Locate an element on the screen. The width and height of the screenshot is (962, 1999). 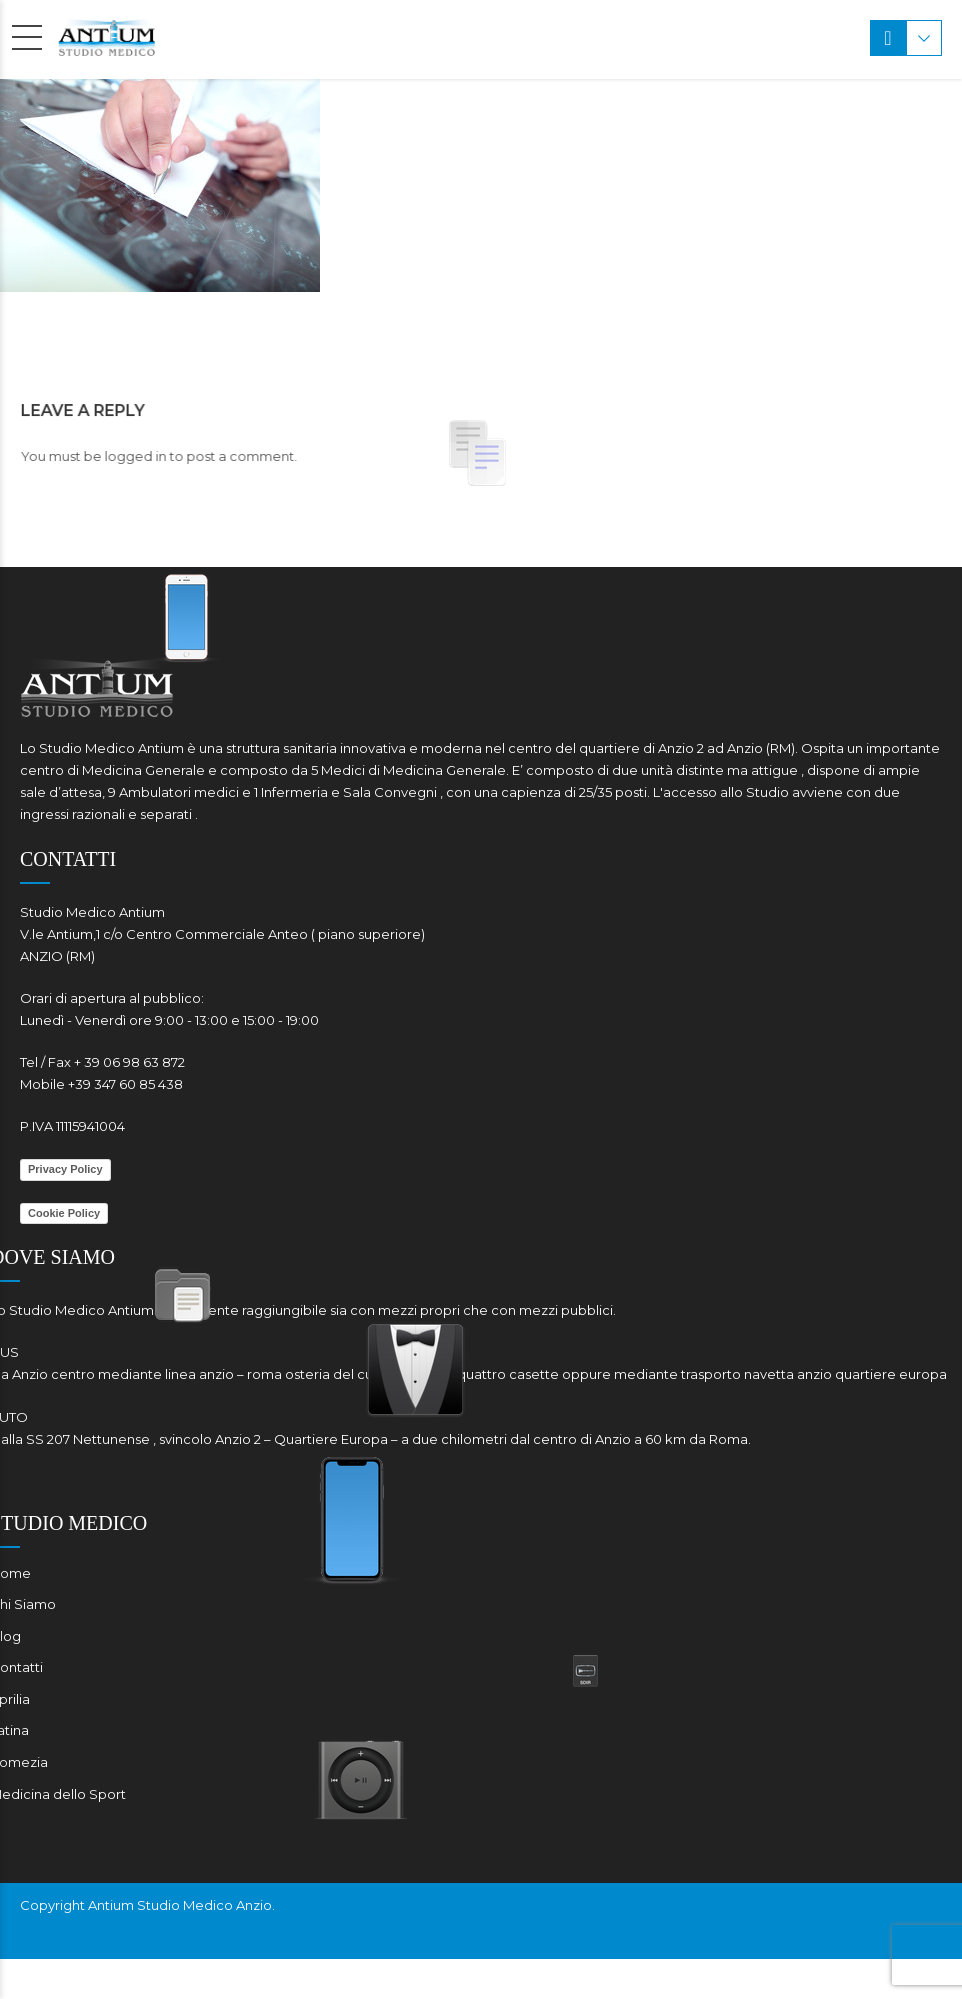
iPhone 7 Plus device icon is located at coordinates (186, 618).